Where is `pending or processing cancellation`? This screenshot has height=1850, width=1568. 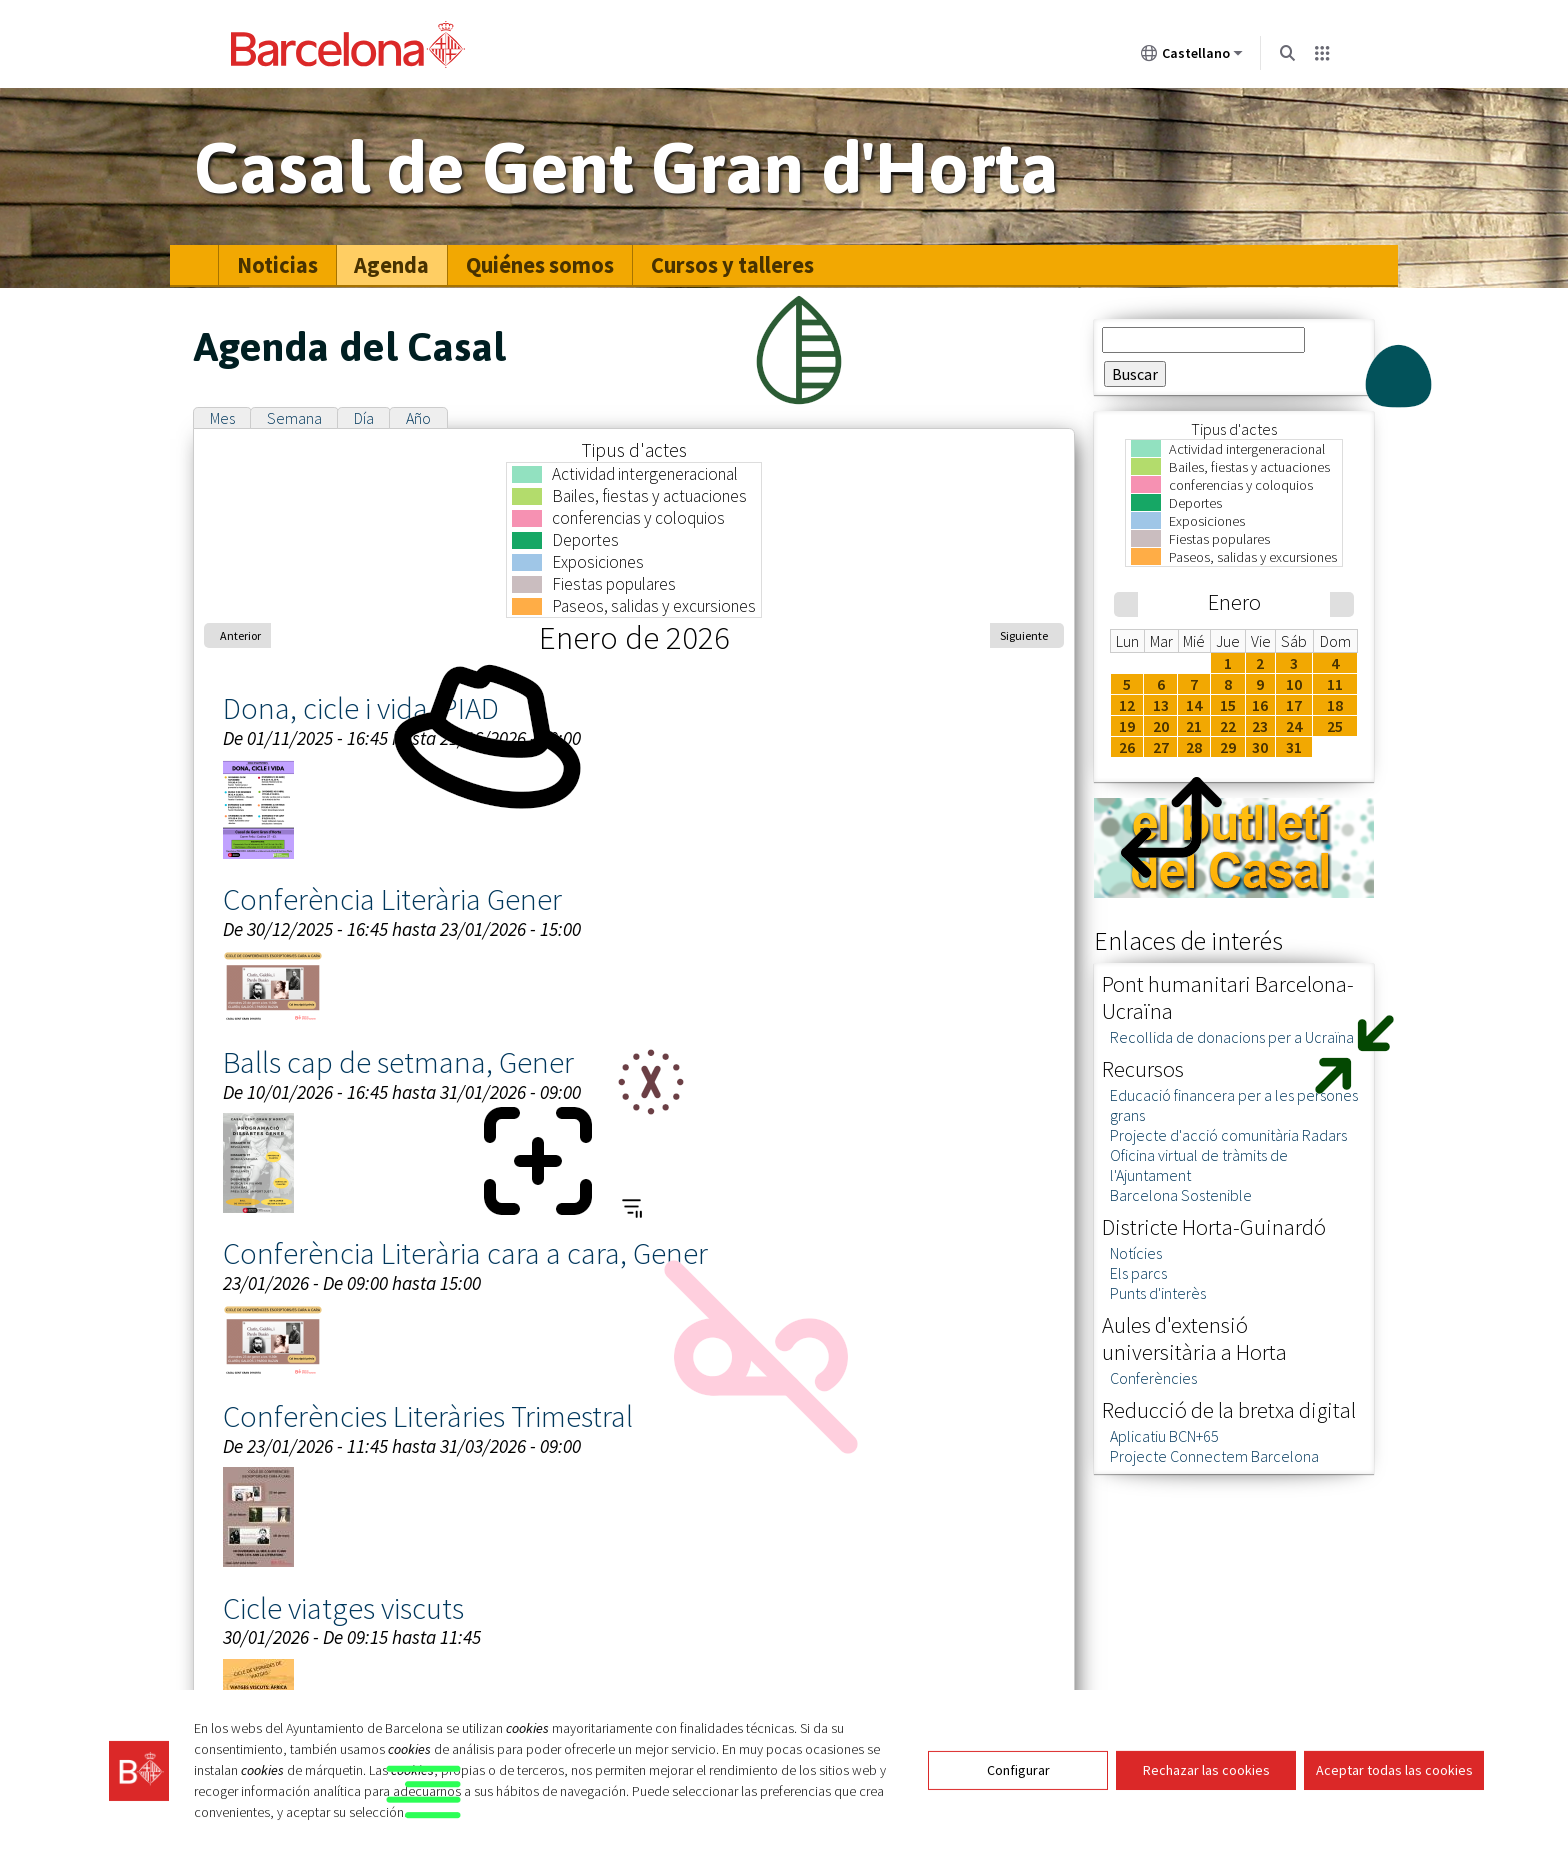 pending or processing cancellation is located at coordinates (651, 1082).